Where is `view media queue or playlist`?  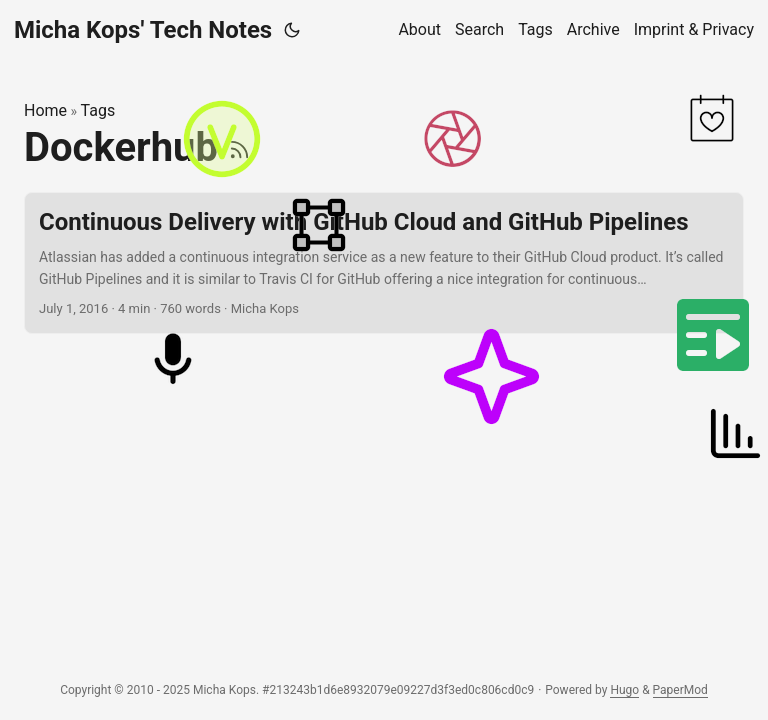 view media queue or playlist is located at coordinates (713, 335).